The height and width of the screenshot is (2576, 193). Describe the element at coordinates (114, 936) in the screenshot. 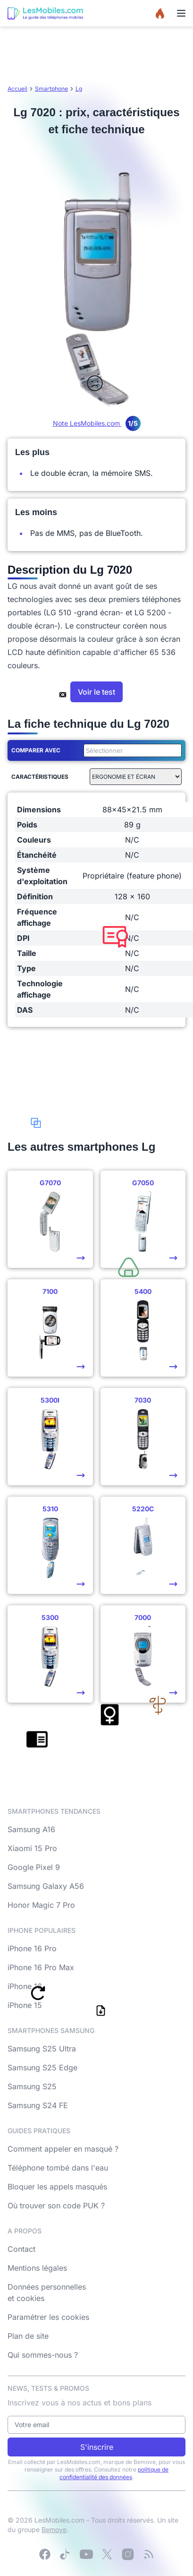

I see `view certification or credentials` at that location.